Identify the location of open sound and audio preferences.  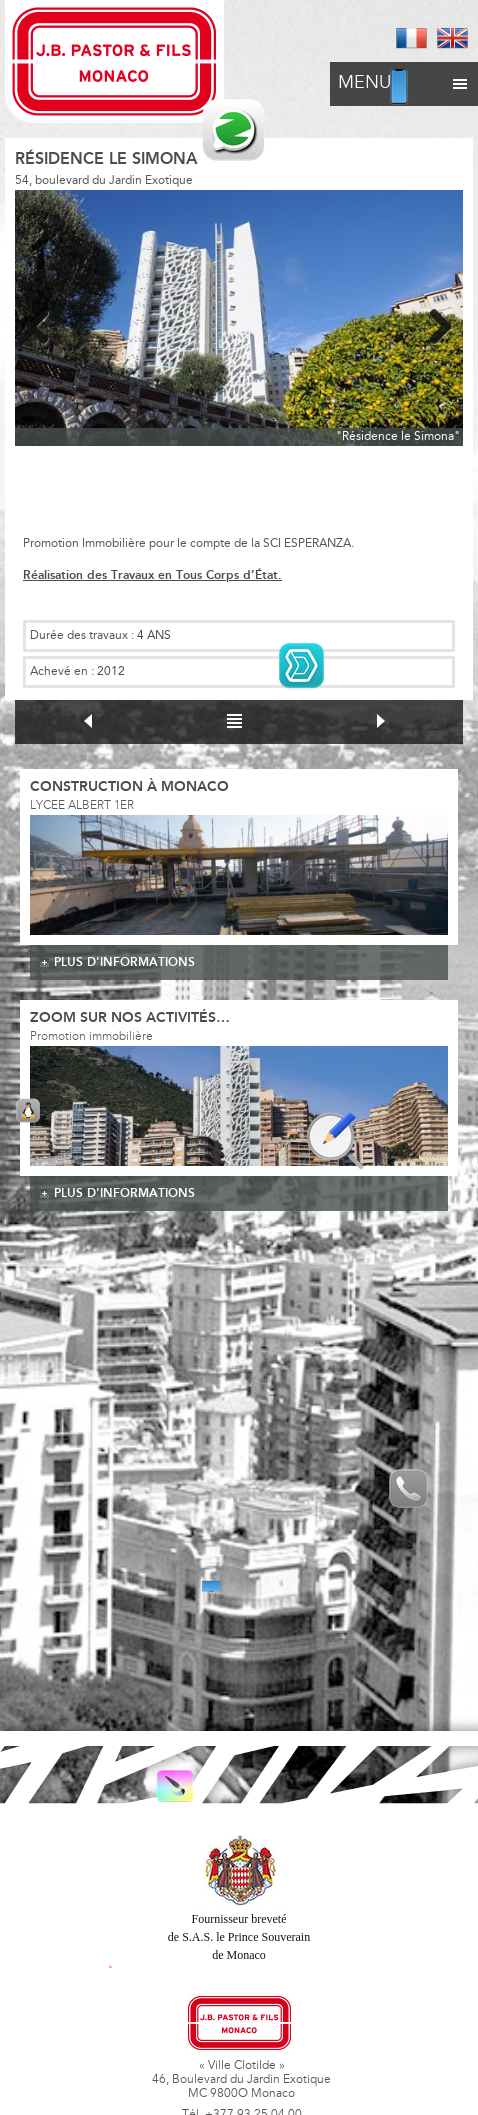
(95, 1946).